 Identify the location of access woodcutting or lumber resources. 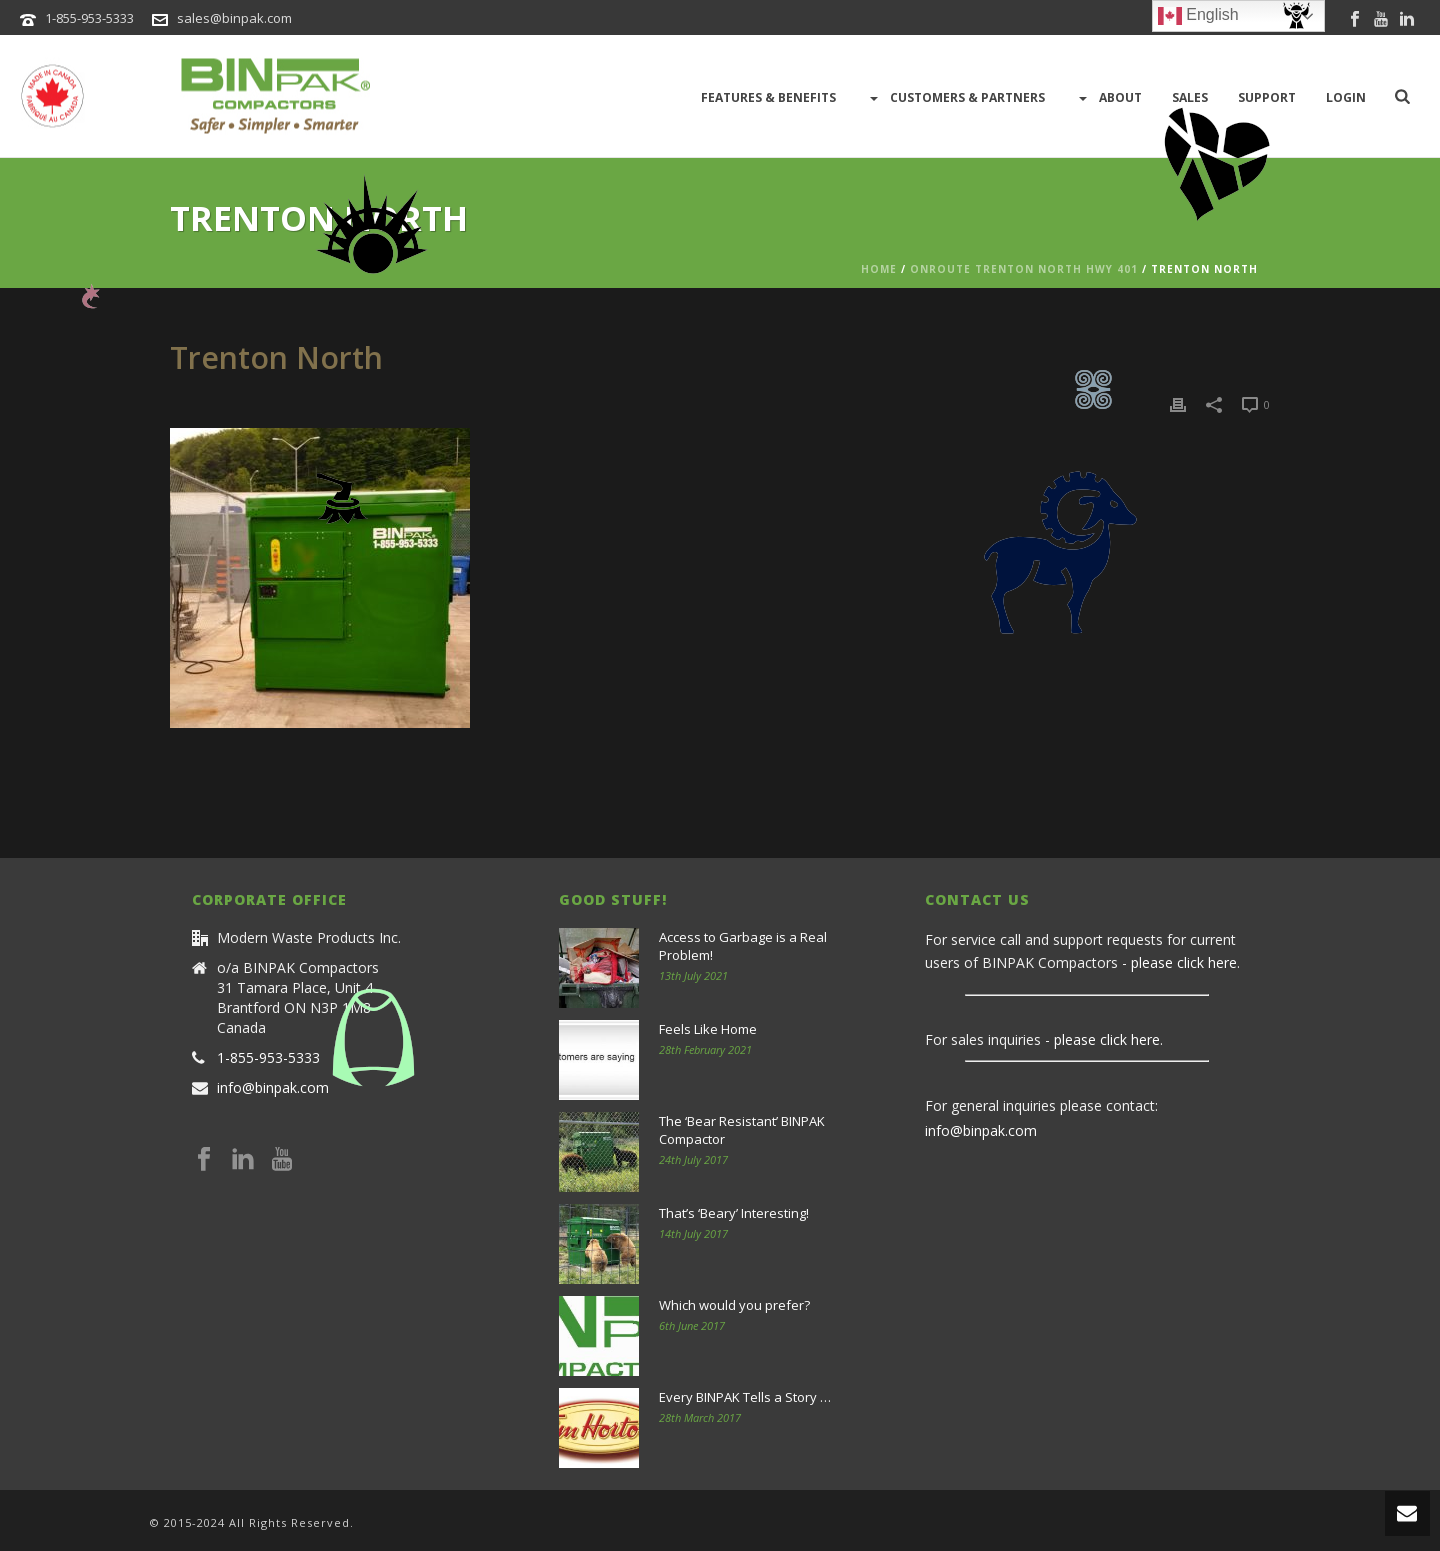
(342, 498).